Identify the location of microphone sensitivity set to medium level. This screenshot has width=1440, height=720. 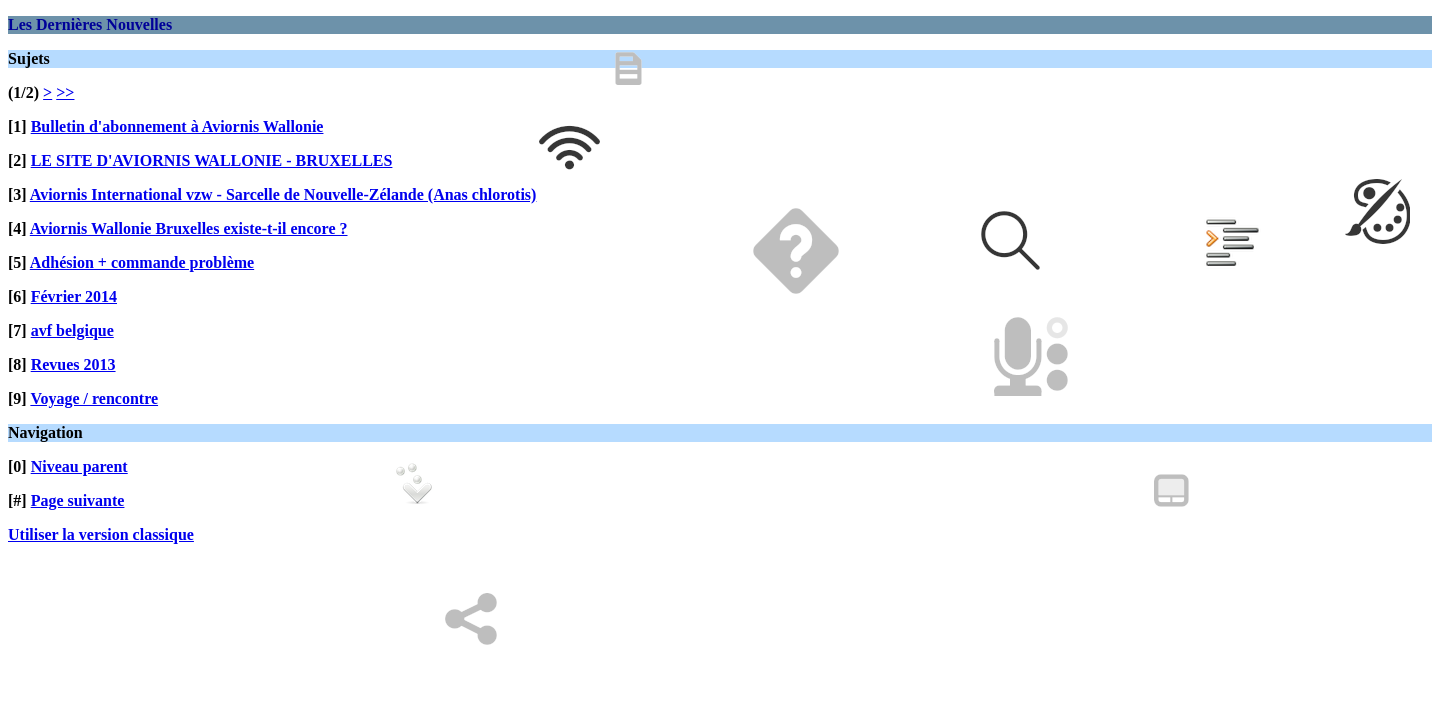
(1031, 354).